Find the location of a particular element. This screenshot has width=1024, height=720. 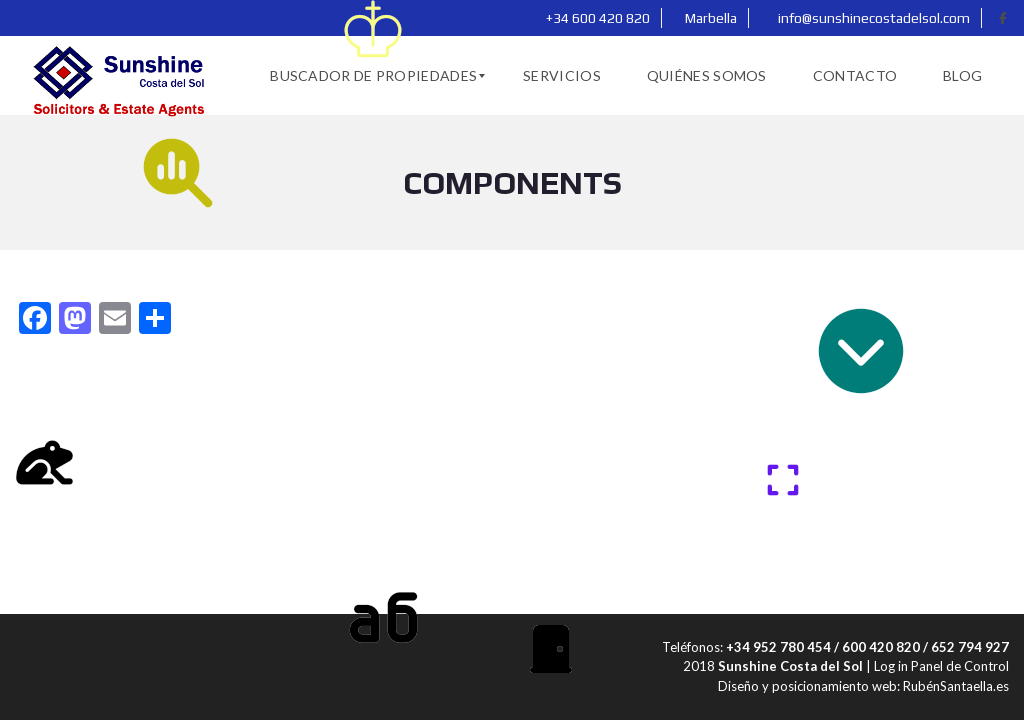

expand to fullscreen mode is located at coordinates (783, 480).